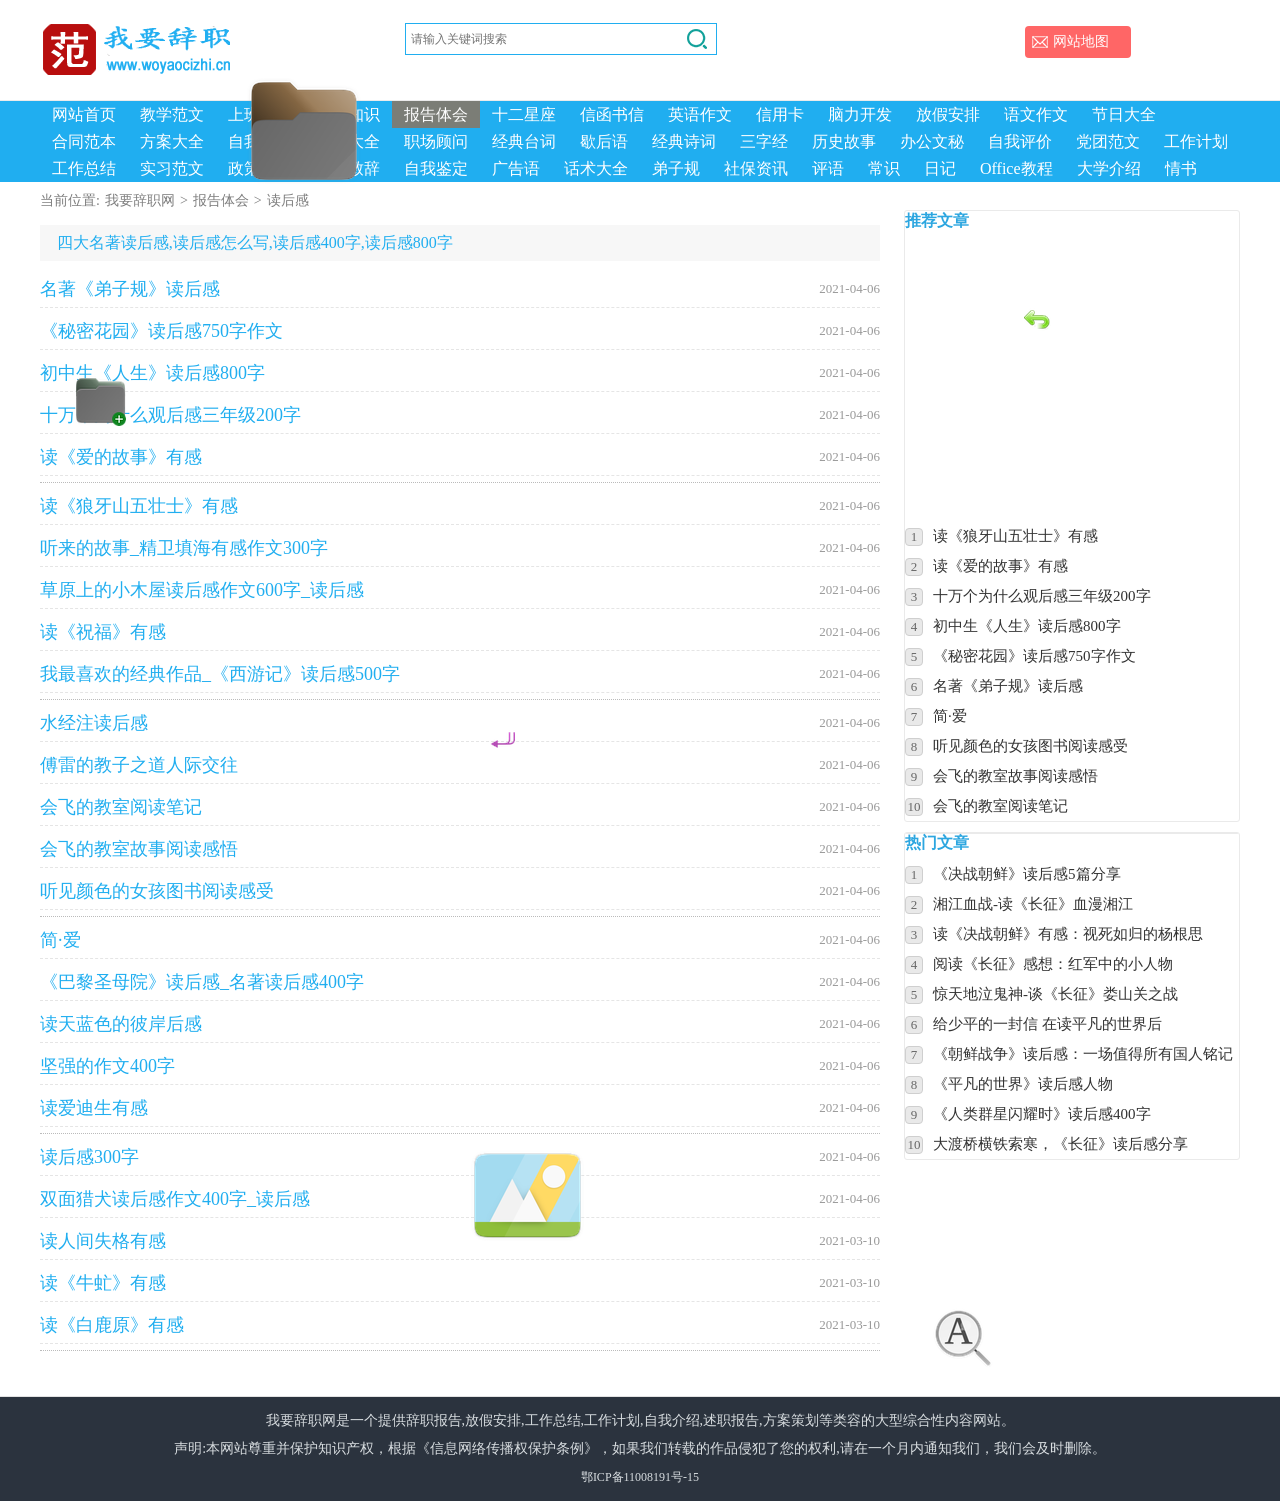  What do you see at coordinates (962, 1337) in the screenshot?
I see `search for text or content` at bounding box center [962, 1337].